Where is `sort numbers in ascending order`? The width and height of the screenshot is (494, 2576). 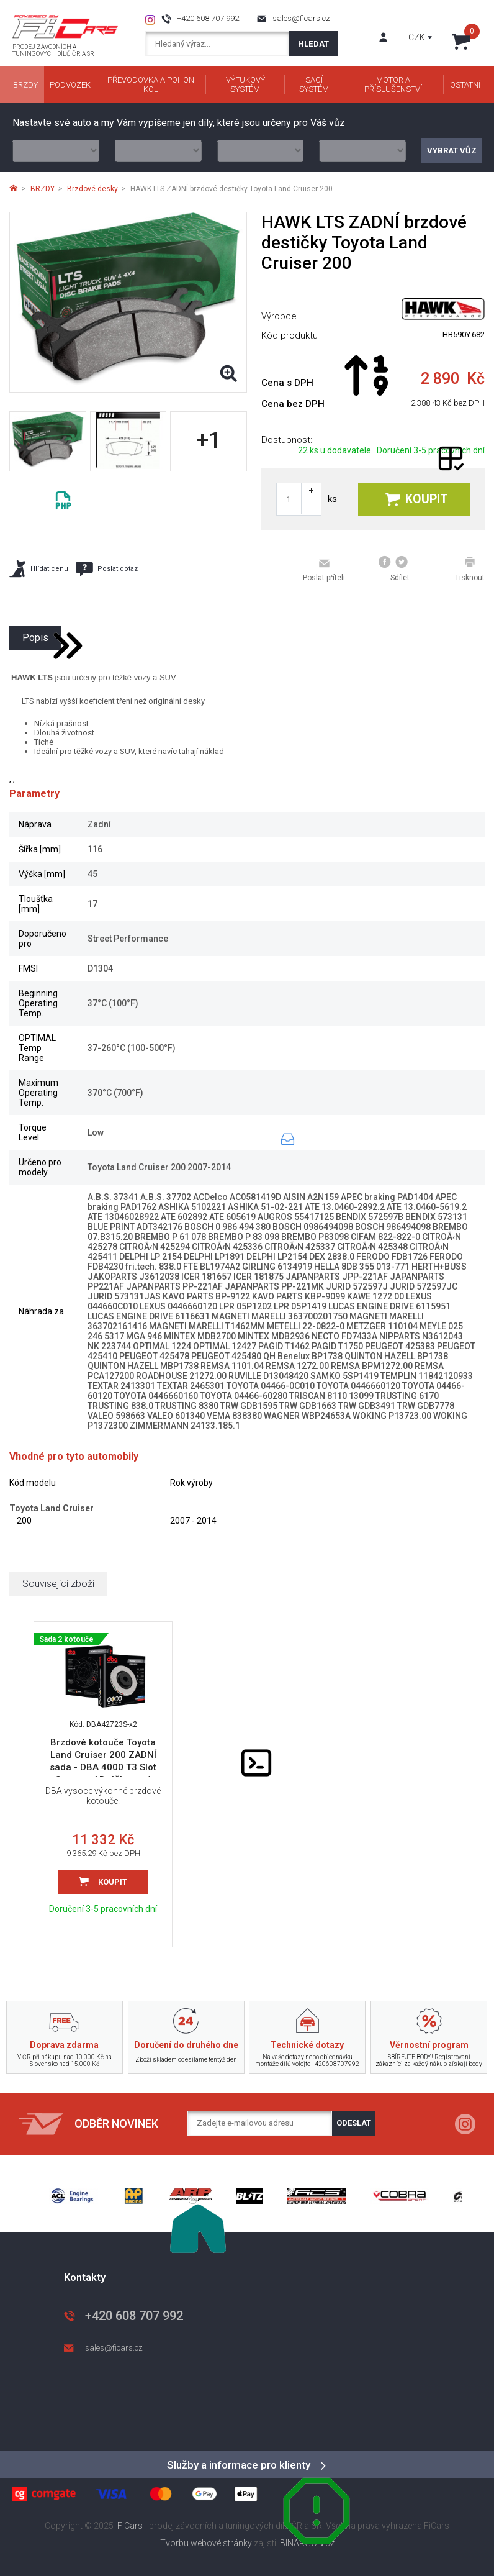 sort numbers in ascending order is located at coordinates (367, 375).